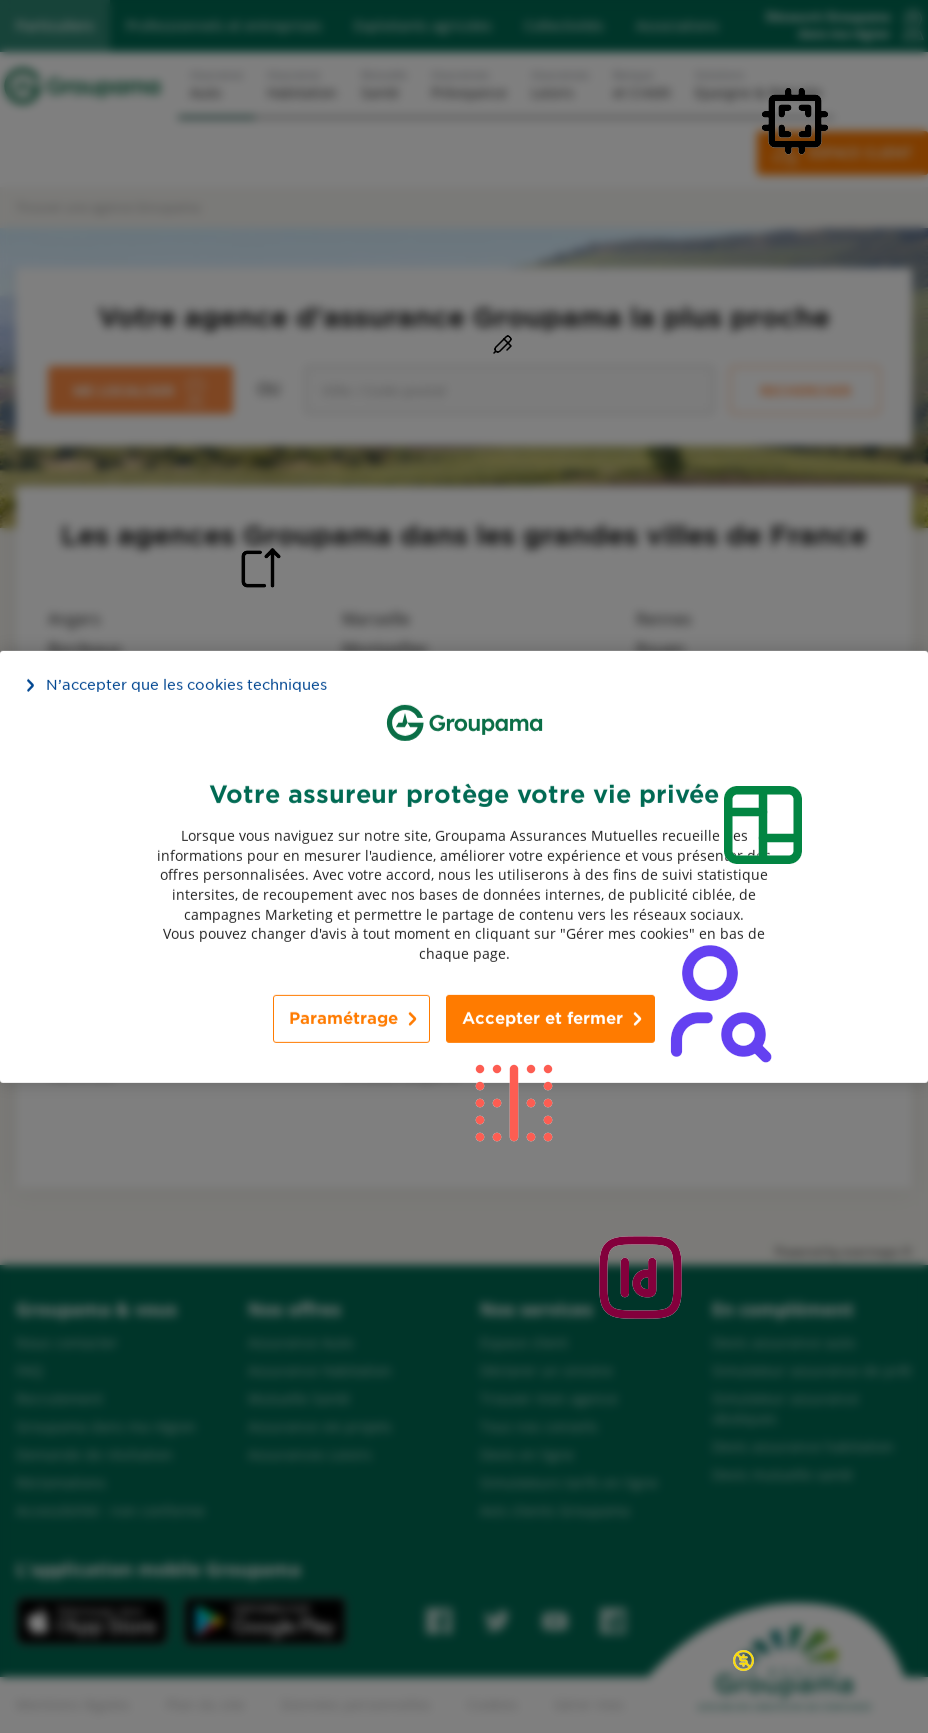 The height and width of the screenshot is (1733, 928). Describe the element at coordinates (514, 1103) in the screenshot. I see `add a vertical border to selected cells` at that location.